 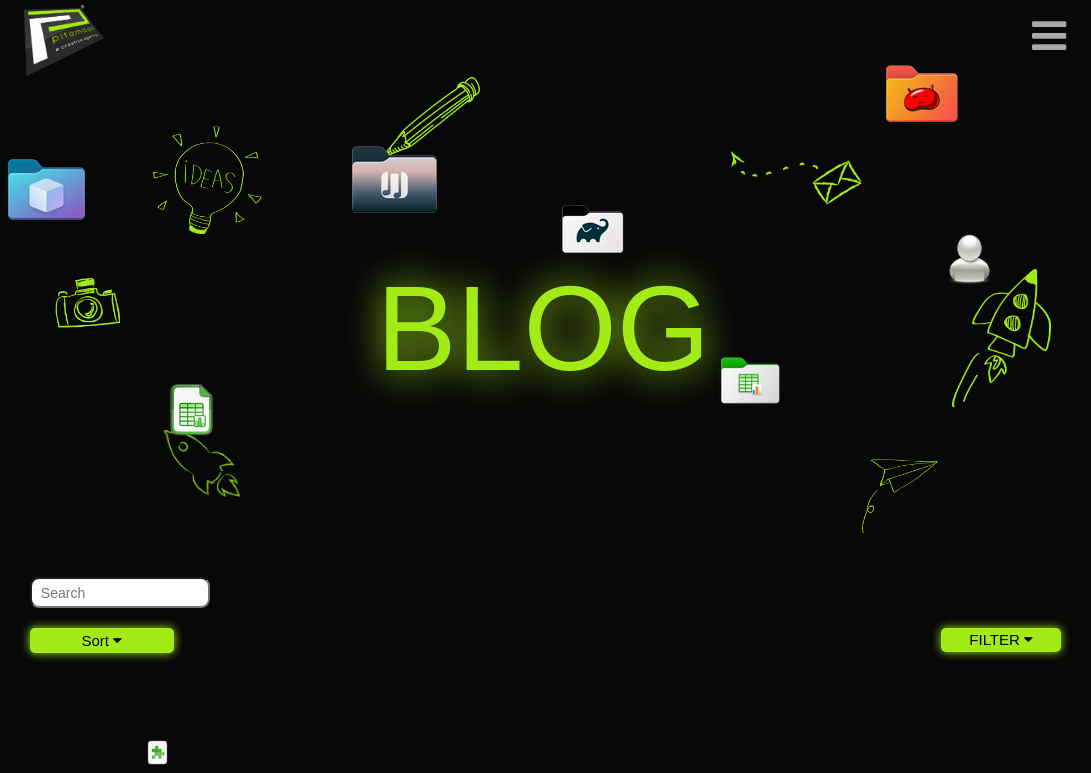 What do you see at coordinates (157, 752) in the screenshot?
I see `an add-on or plugin file type` at bounding box center [157, 752].